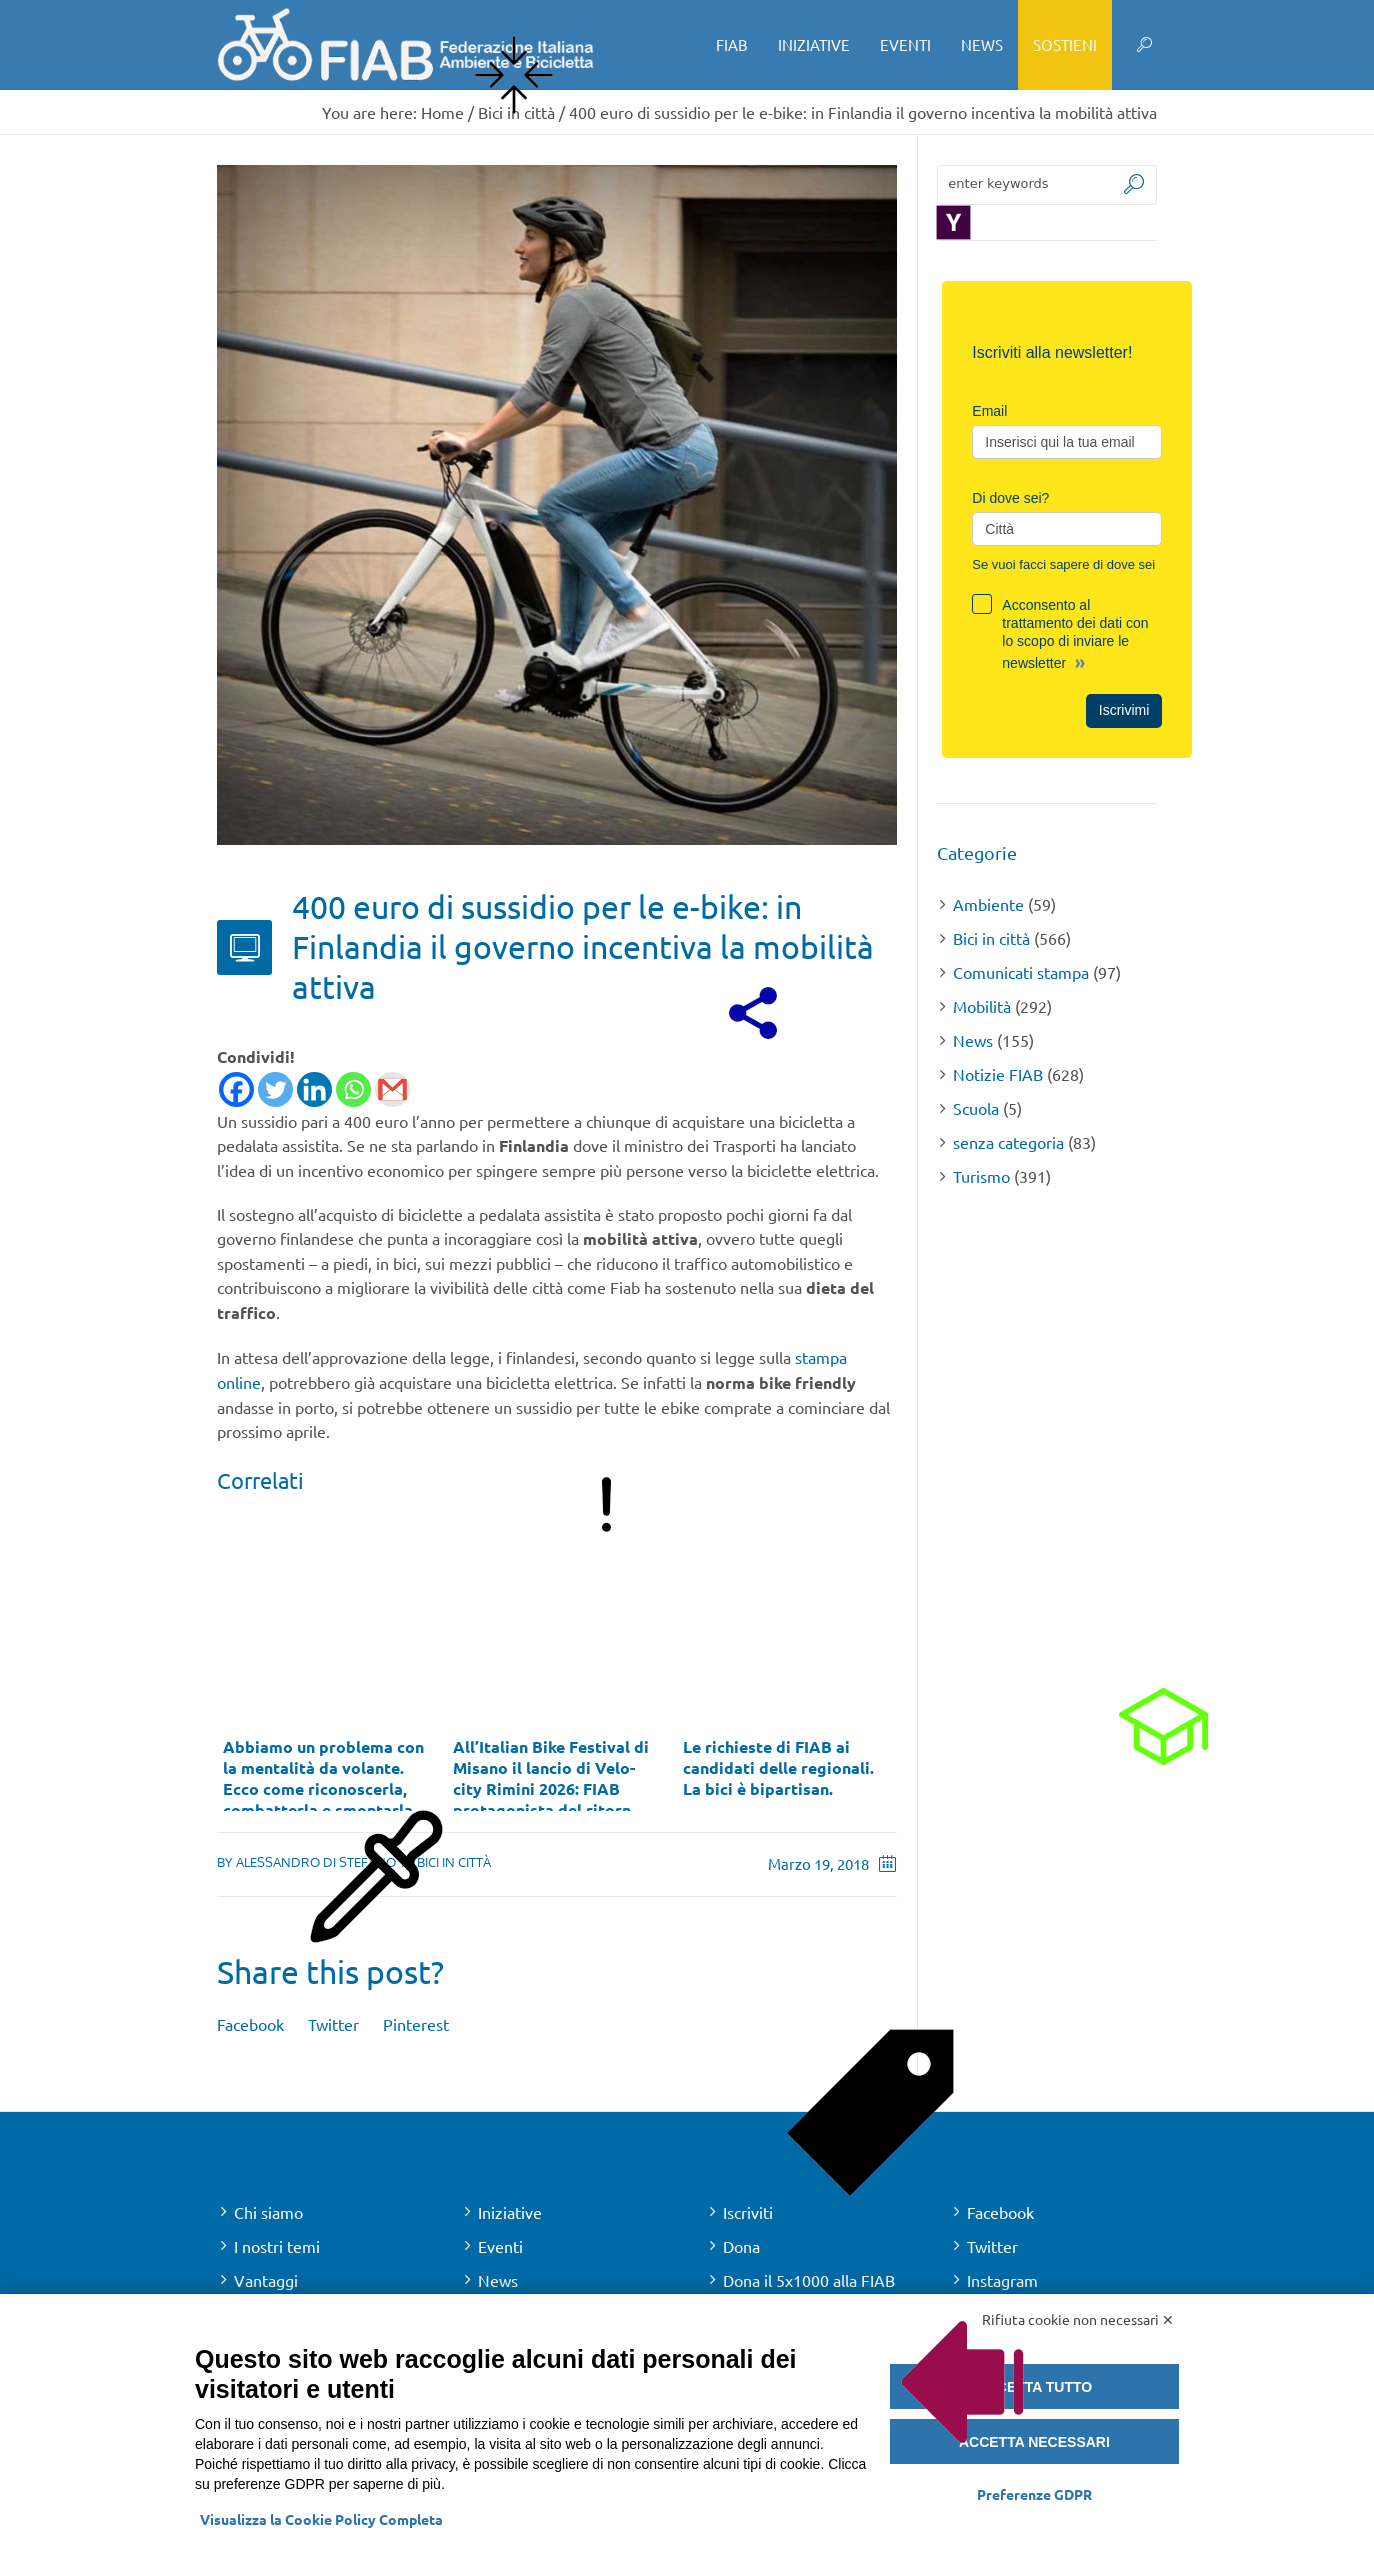 This screenshot has height=2576, width=1374. What do you see at coordinates (376, 1876) in the screenshot?
I see `pick a color from the screen` at bounding box center [376, 1876].